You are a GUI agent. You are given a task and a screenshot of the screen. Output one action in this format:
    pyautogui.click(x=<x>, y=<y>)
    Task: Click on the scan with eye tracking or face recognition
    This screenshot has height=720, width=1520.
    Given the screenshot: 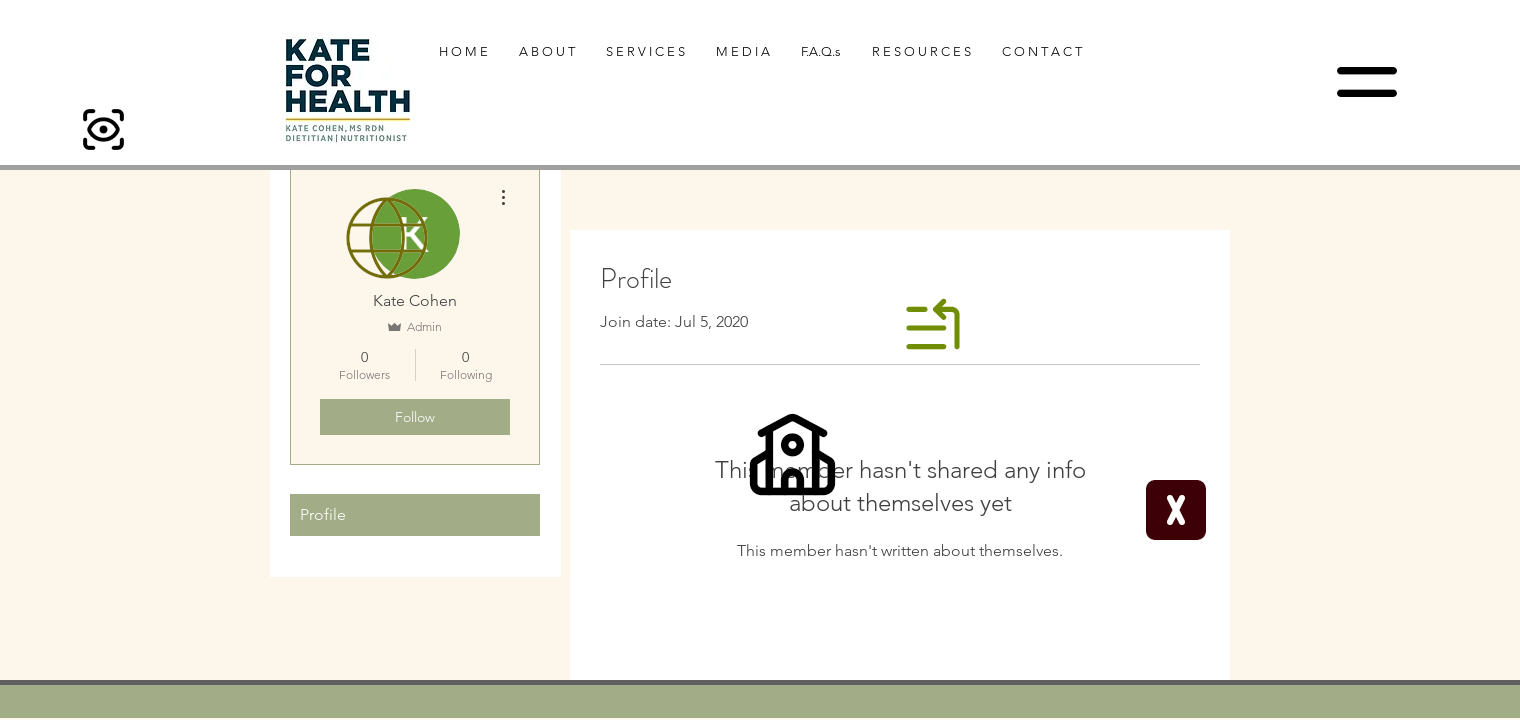 What is the action you would take?
    pyautogui.click(x=103, y=129)
    